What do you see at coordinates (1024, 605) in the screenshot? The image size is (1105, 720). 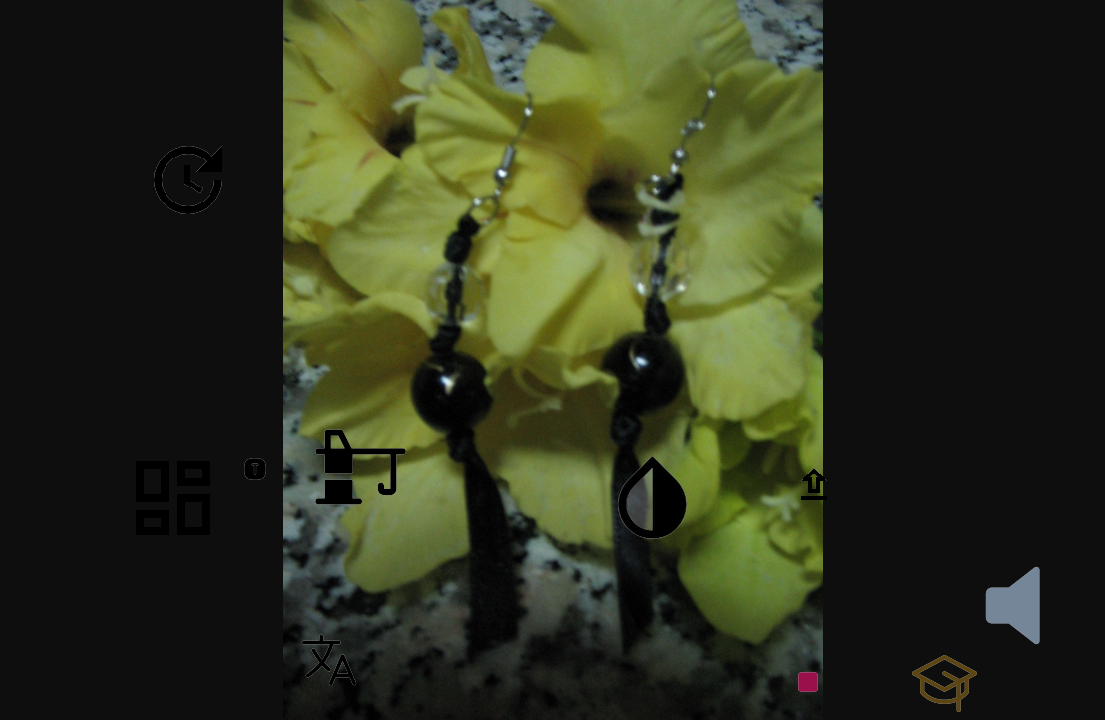 I see `speaker with no audio output` at bounding box center [1024, 605].